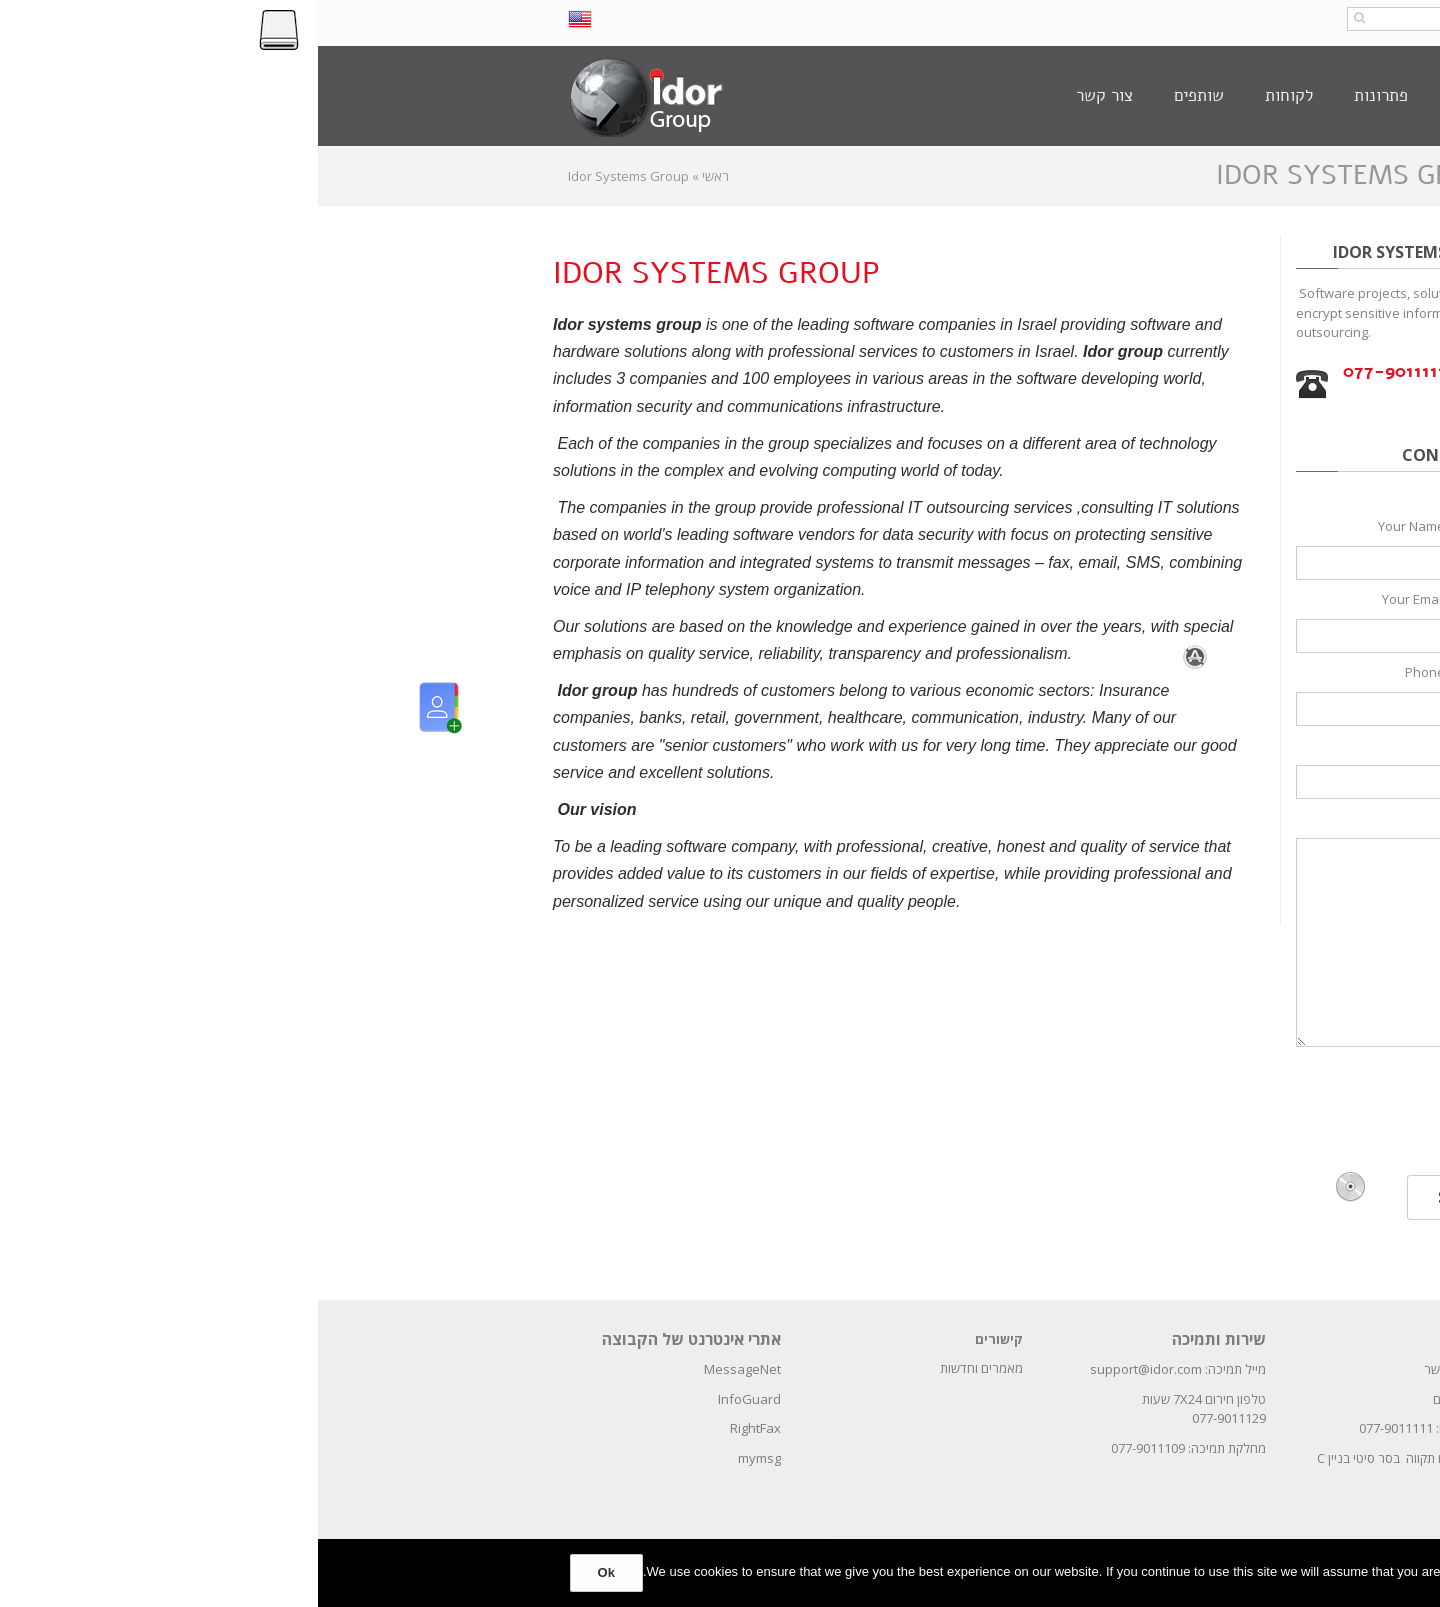 Image resolution: width=1440 pixels, height=1607 pixels. Describe the element at coordinates (439, 707) in the screenshot. I see `add a new contact` at that location.